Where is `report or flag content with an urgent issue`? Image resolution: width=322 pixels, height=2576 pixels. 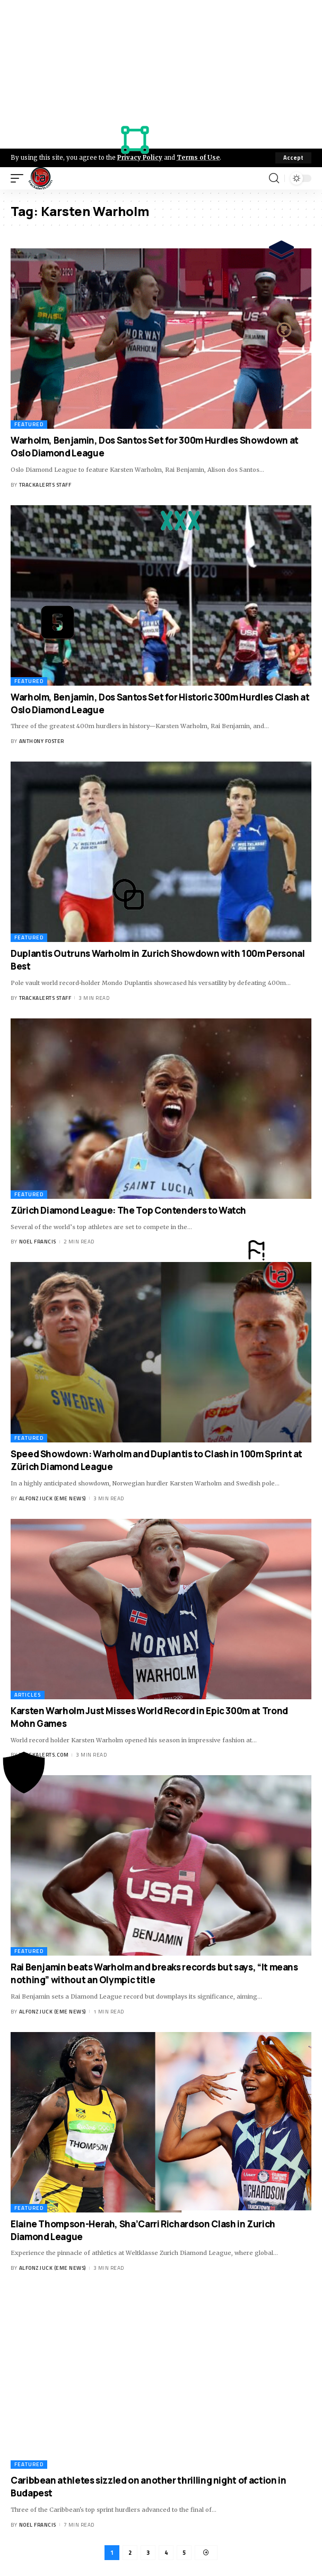 report or flag content with an urgent issue is located at coordinates (256, 1249).